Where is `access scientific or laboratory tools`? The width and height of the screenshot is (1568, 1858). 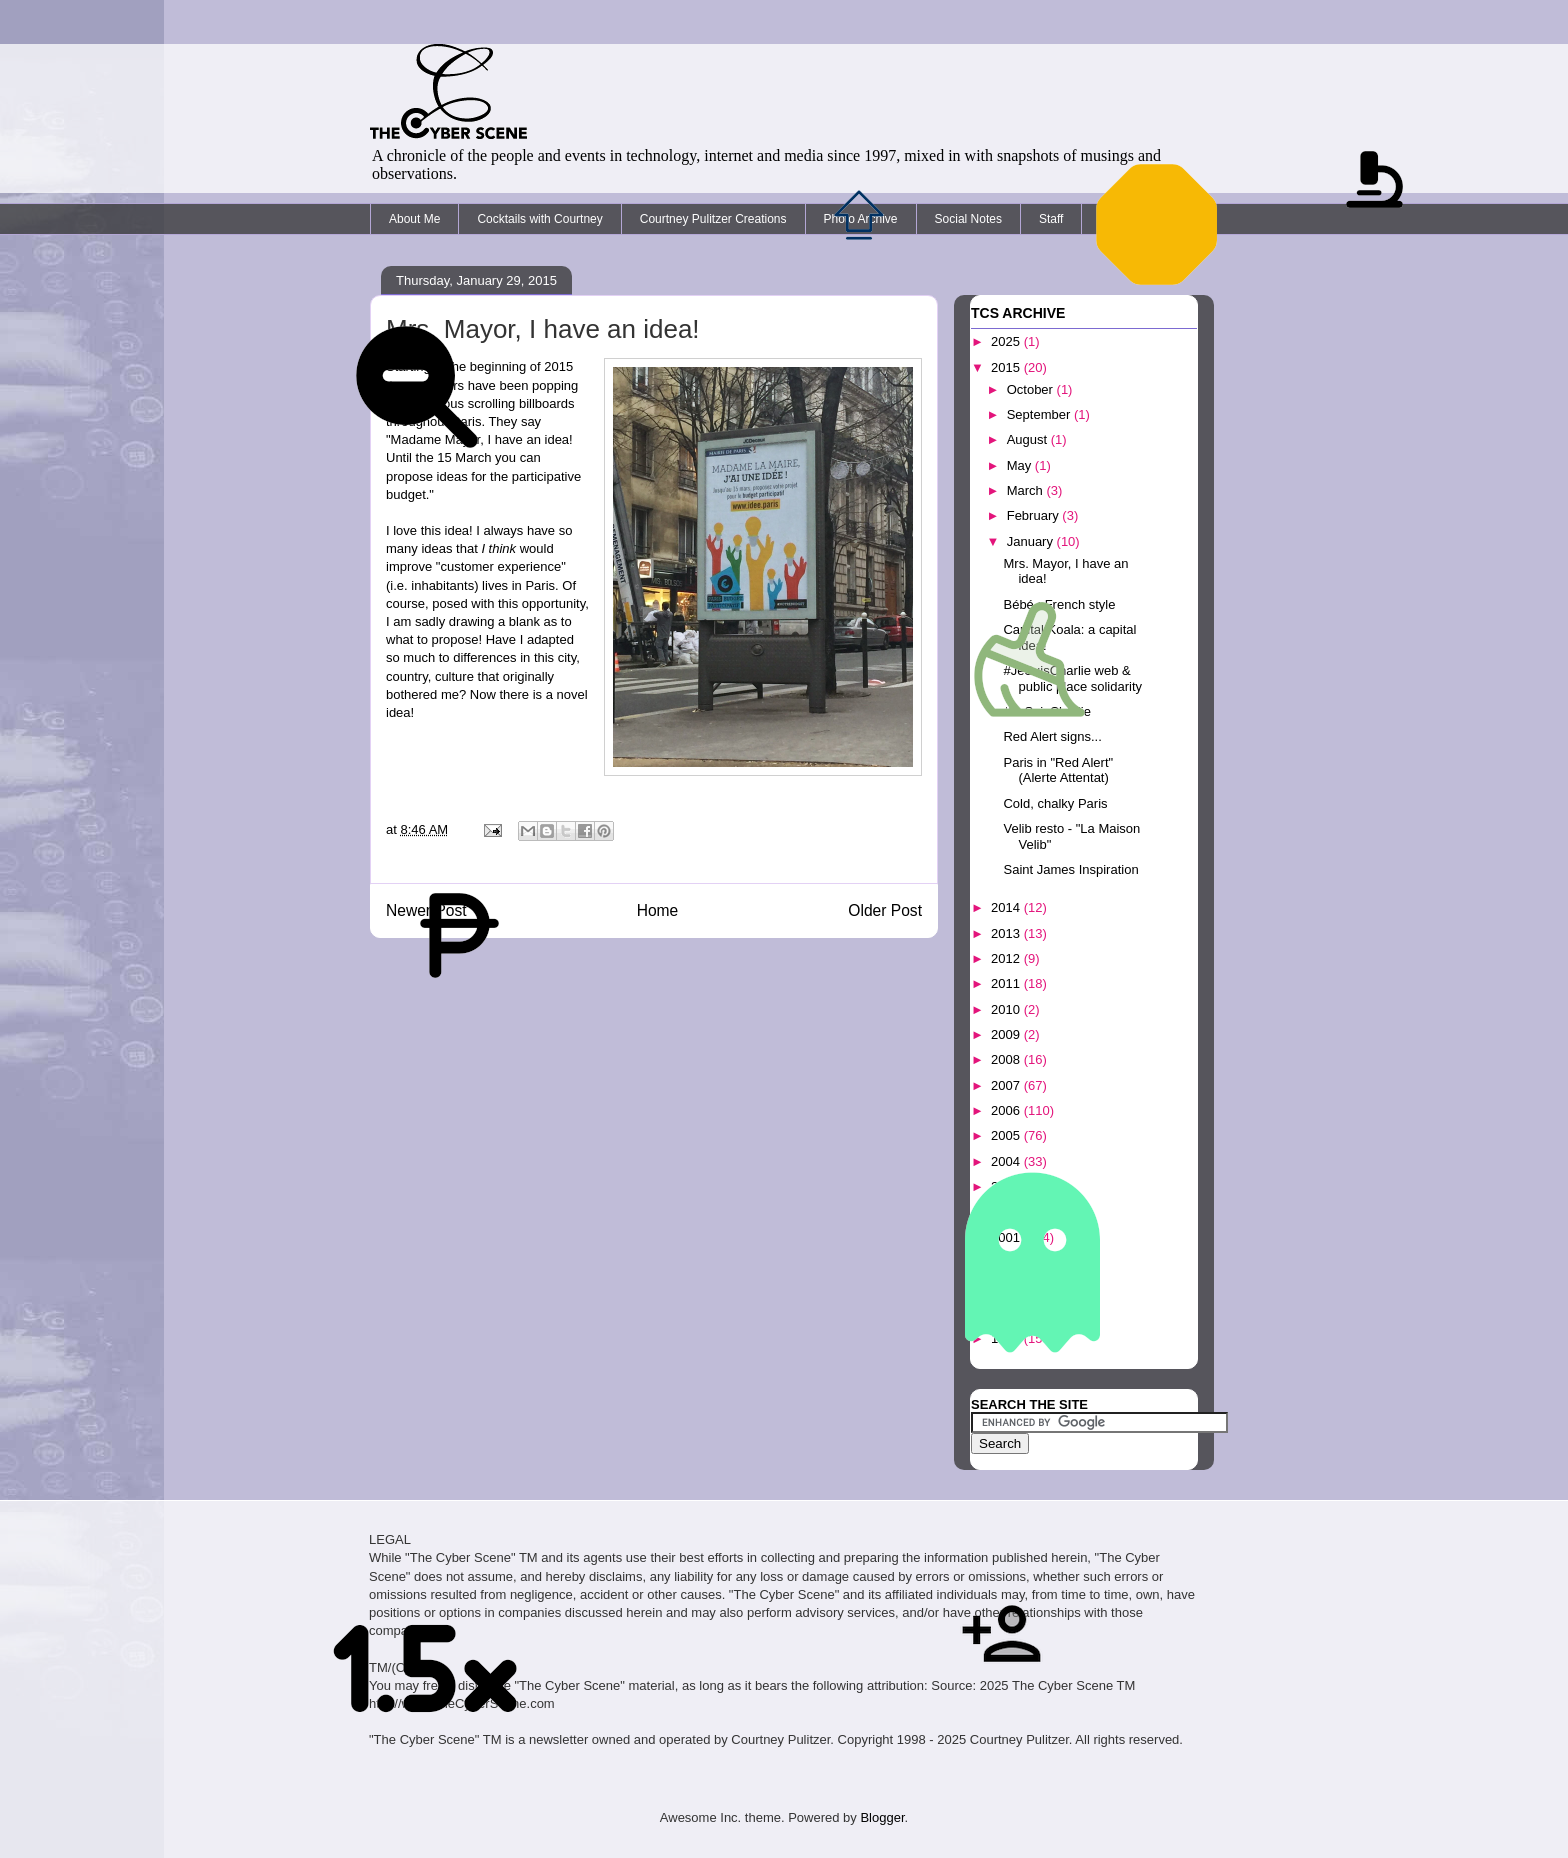 access scientific or laboratory tools is located at coordinates (1374, 179).